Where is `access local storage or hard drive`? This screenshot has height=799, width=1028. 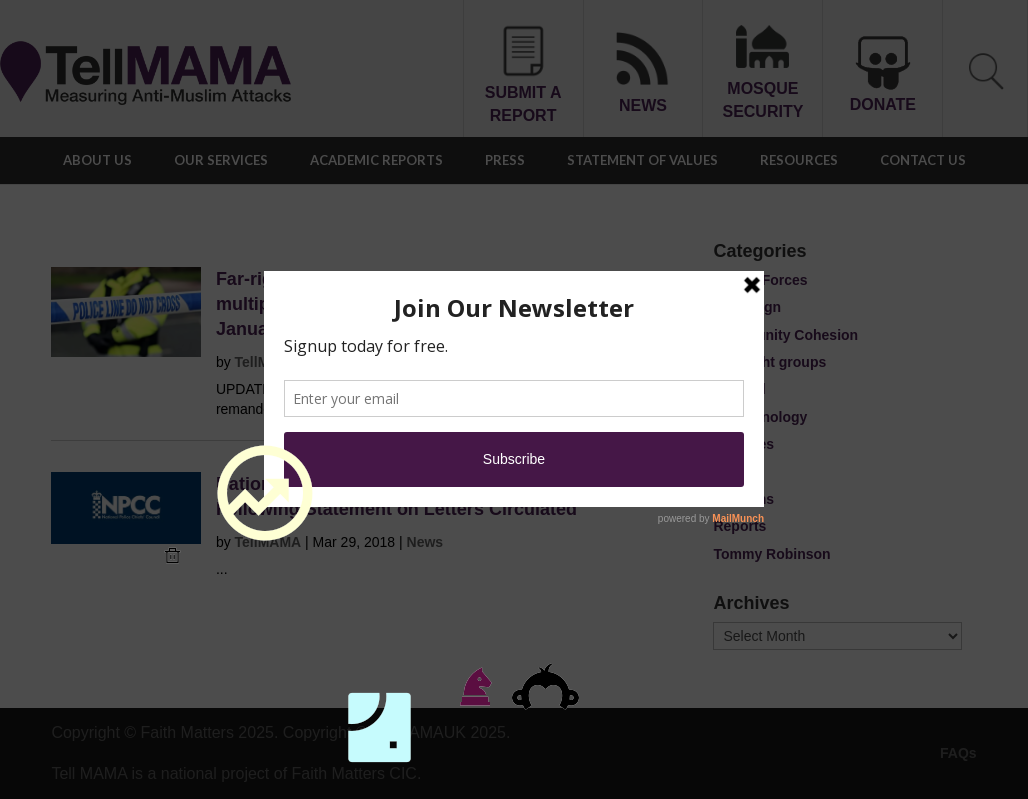 access local storage or hard drive is located at coordinates (379, 727).